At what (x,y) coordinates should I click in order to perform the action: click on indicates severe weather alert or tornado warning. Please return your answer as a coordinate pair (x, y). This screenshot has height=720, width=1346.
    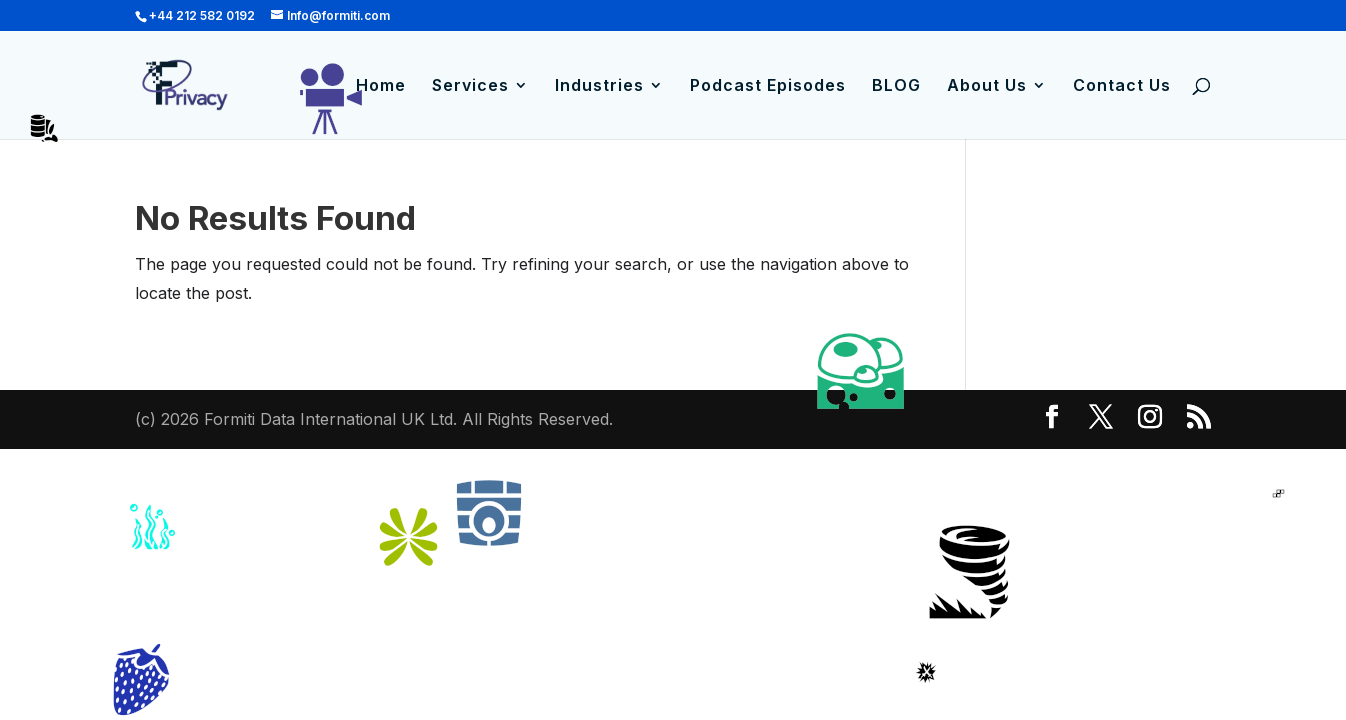
    Looking at the image, I should click on (976, 572).